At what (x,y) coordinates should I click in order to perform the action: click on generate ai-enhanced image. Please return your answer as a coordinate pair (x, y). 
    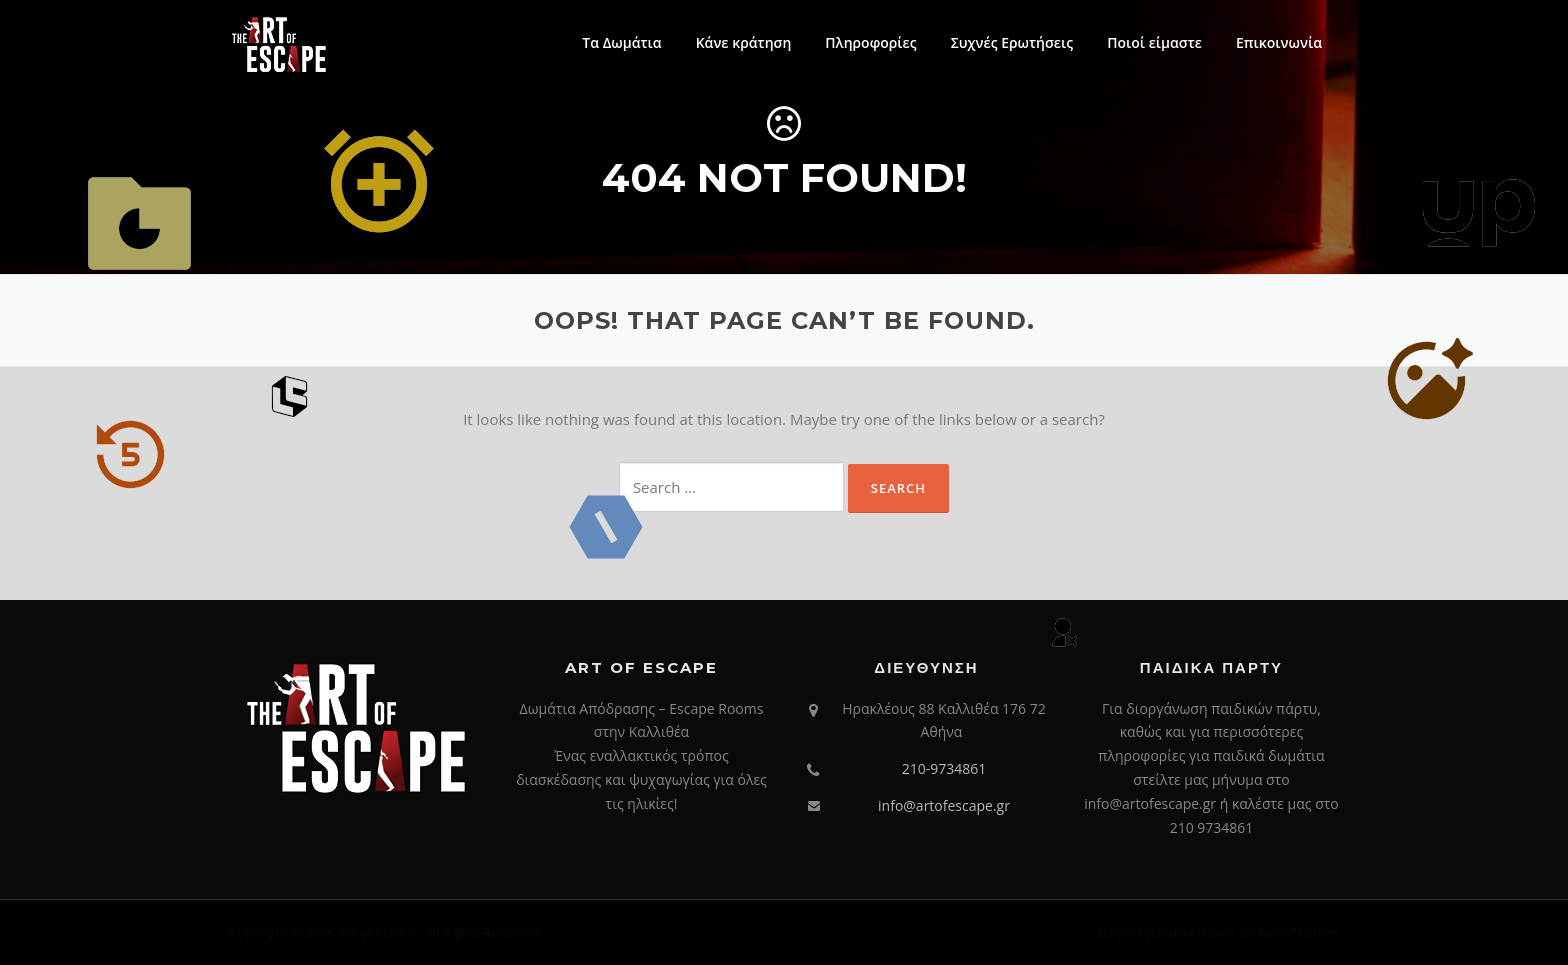
    Looking at the image, I should click on (1426, 380).